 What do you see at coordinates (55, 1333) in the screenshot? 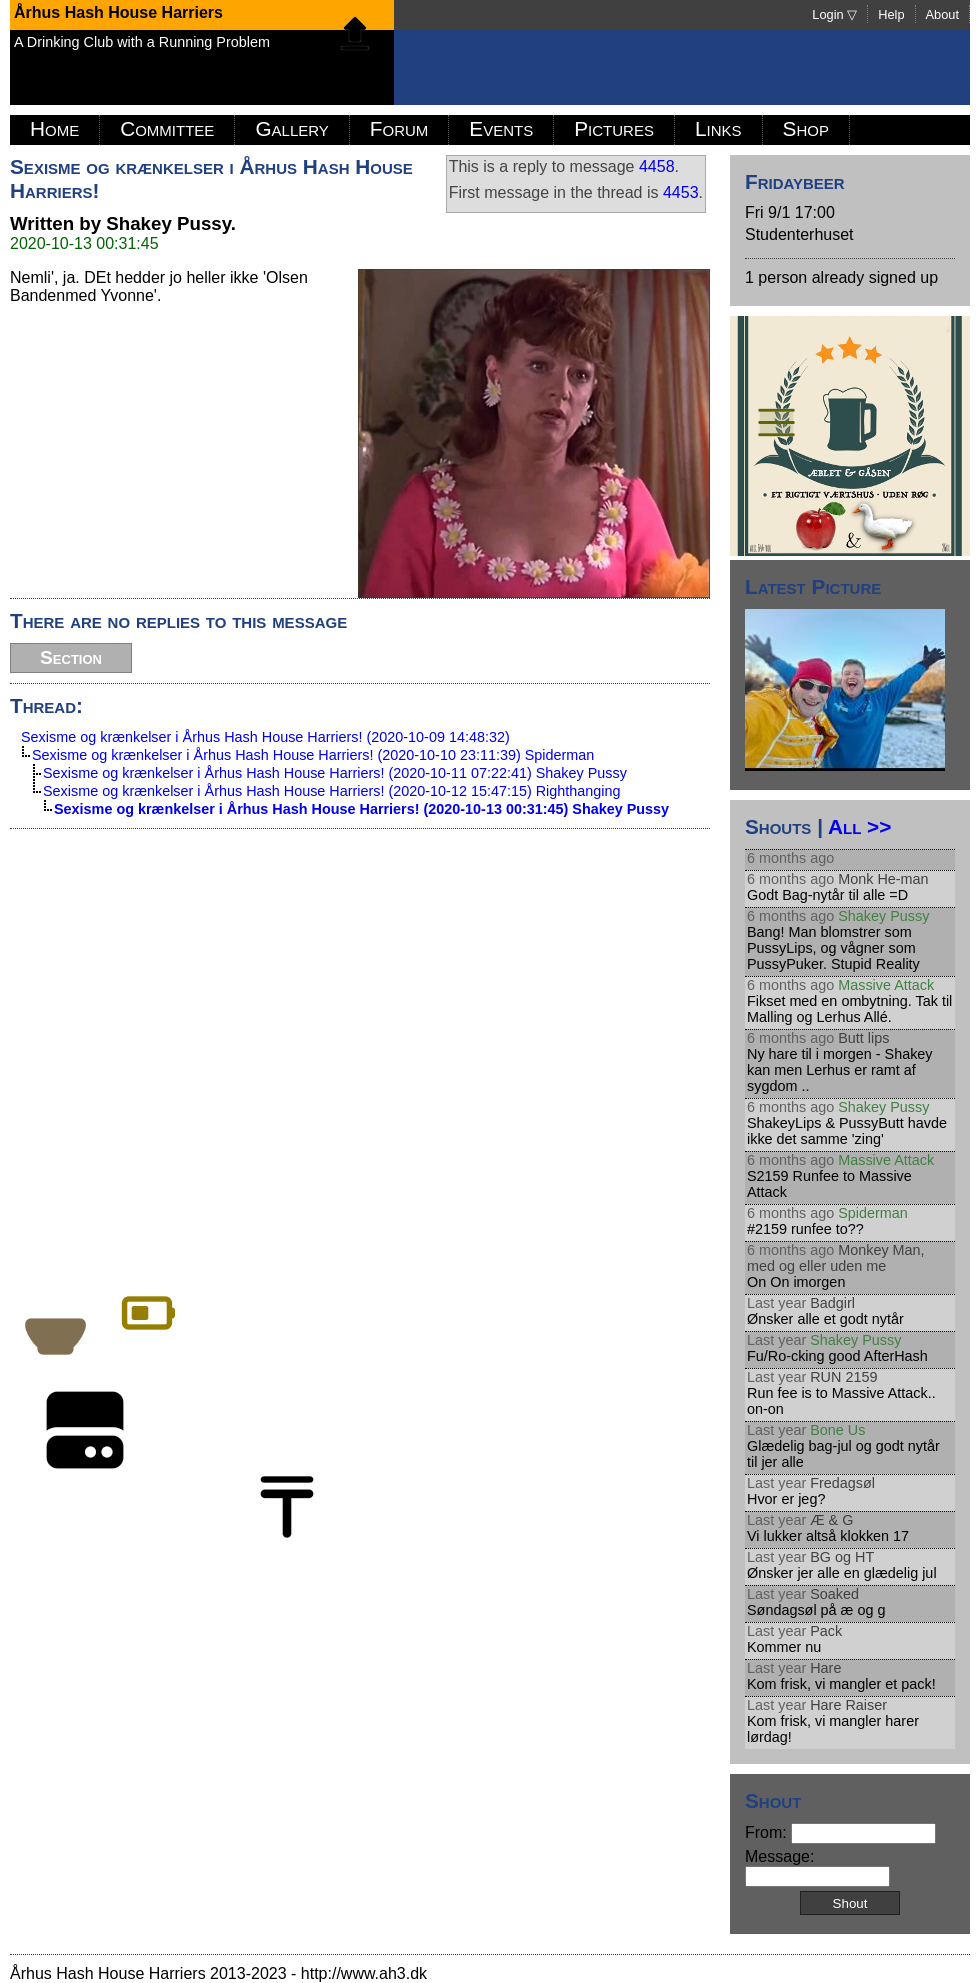
I see `access food or recipe section` at bounding box center [55, 1333].